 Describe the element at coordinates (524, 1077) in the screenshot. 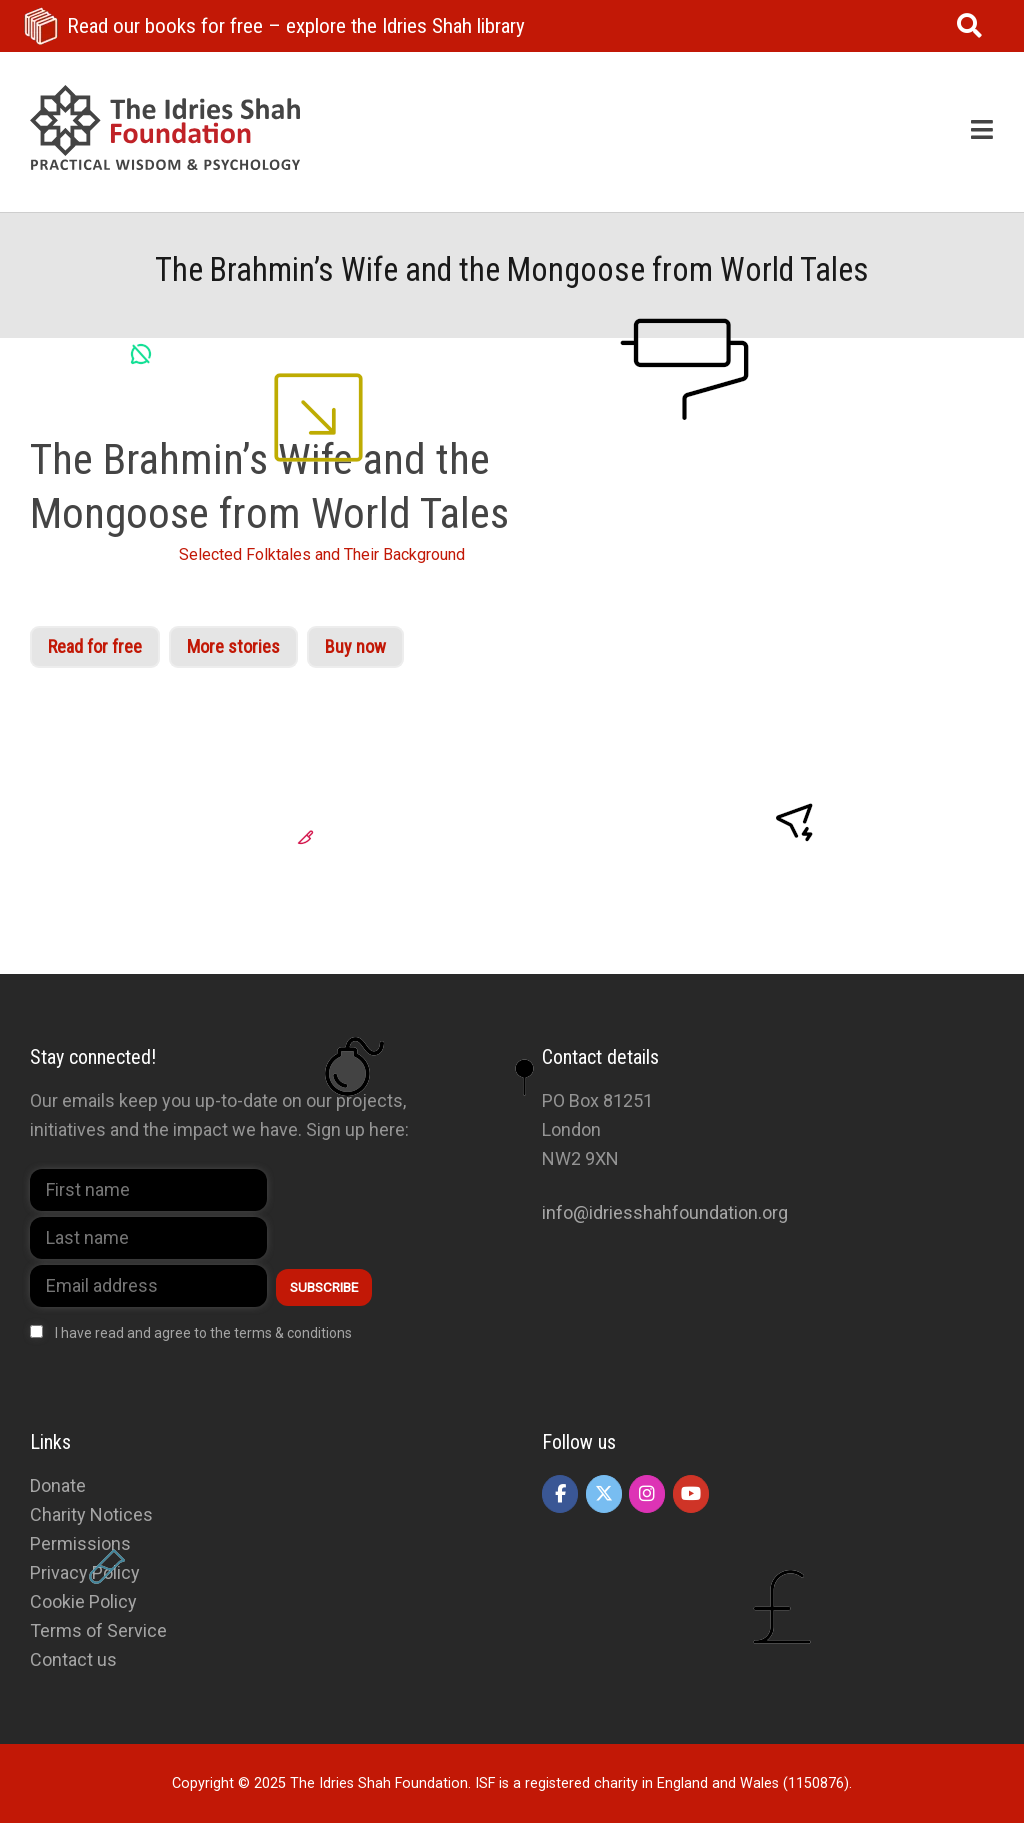

I see `mark a location on the map` at that location.